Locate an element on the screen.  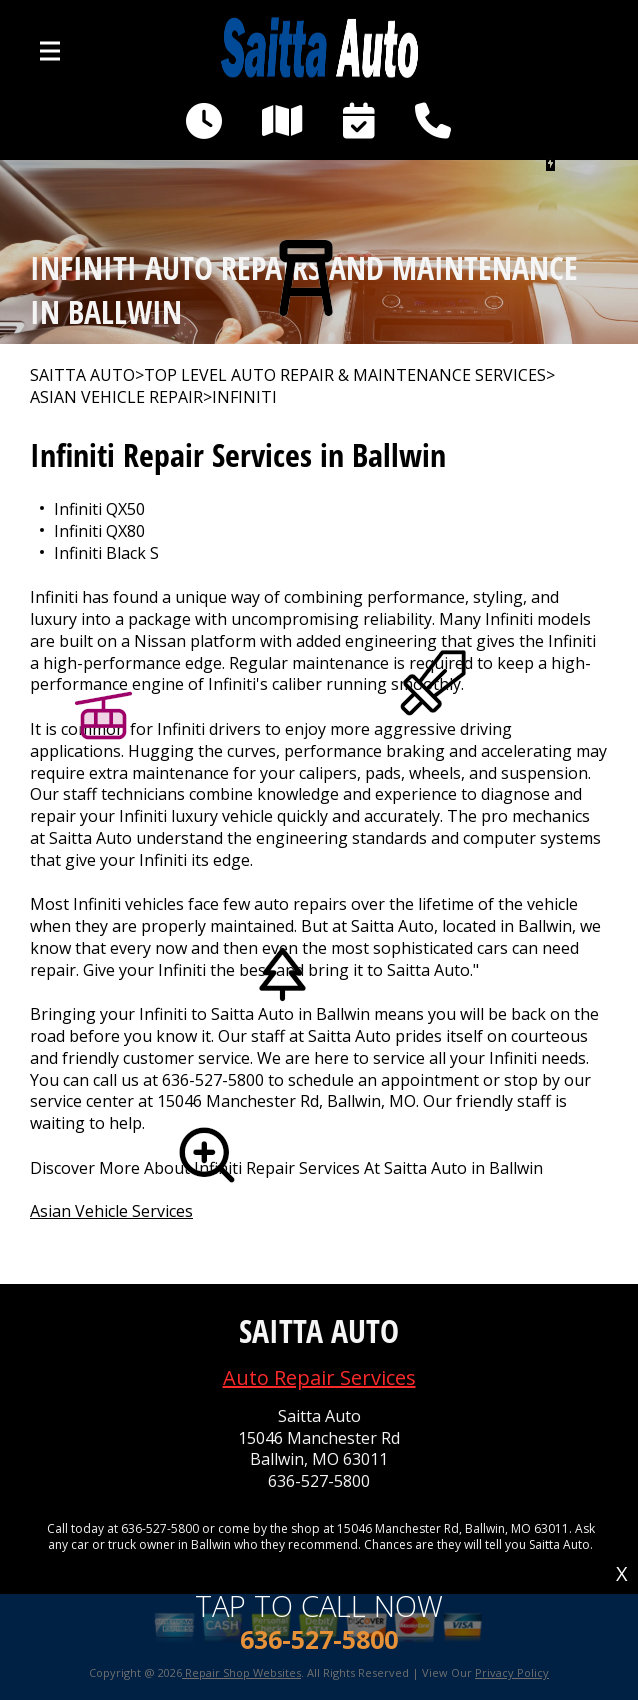
zoom in on content or image is located at coordinates (207, 1155).